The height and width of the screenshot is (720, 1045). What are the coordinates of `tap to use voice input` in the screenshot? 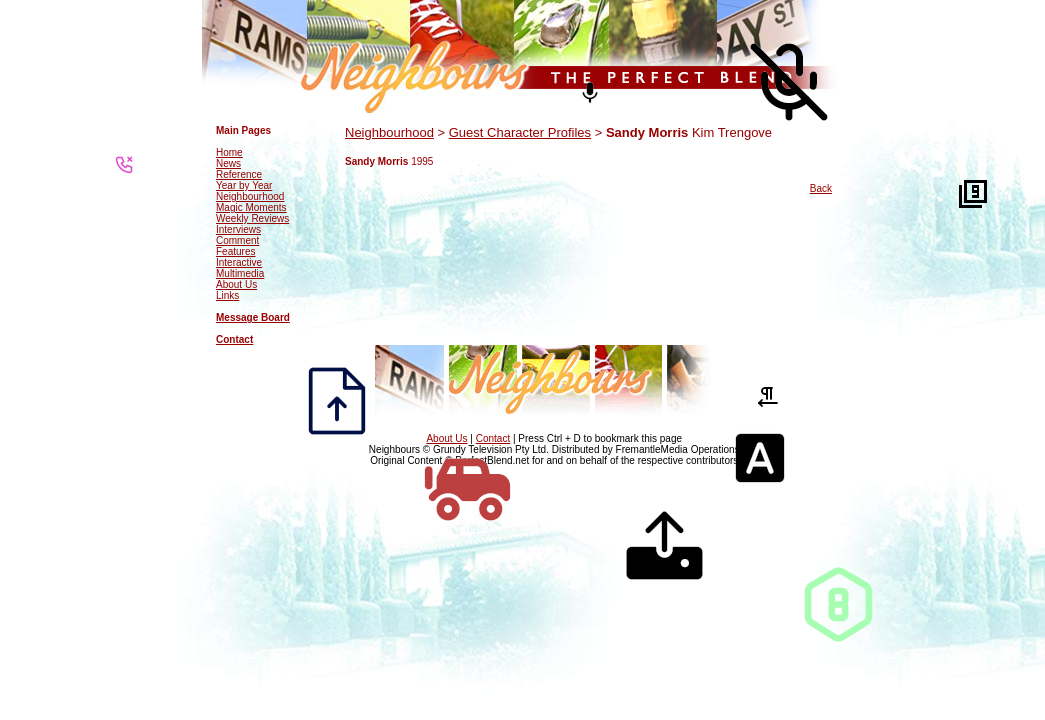 It's located at (590, 92).